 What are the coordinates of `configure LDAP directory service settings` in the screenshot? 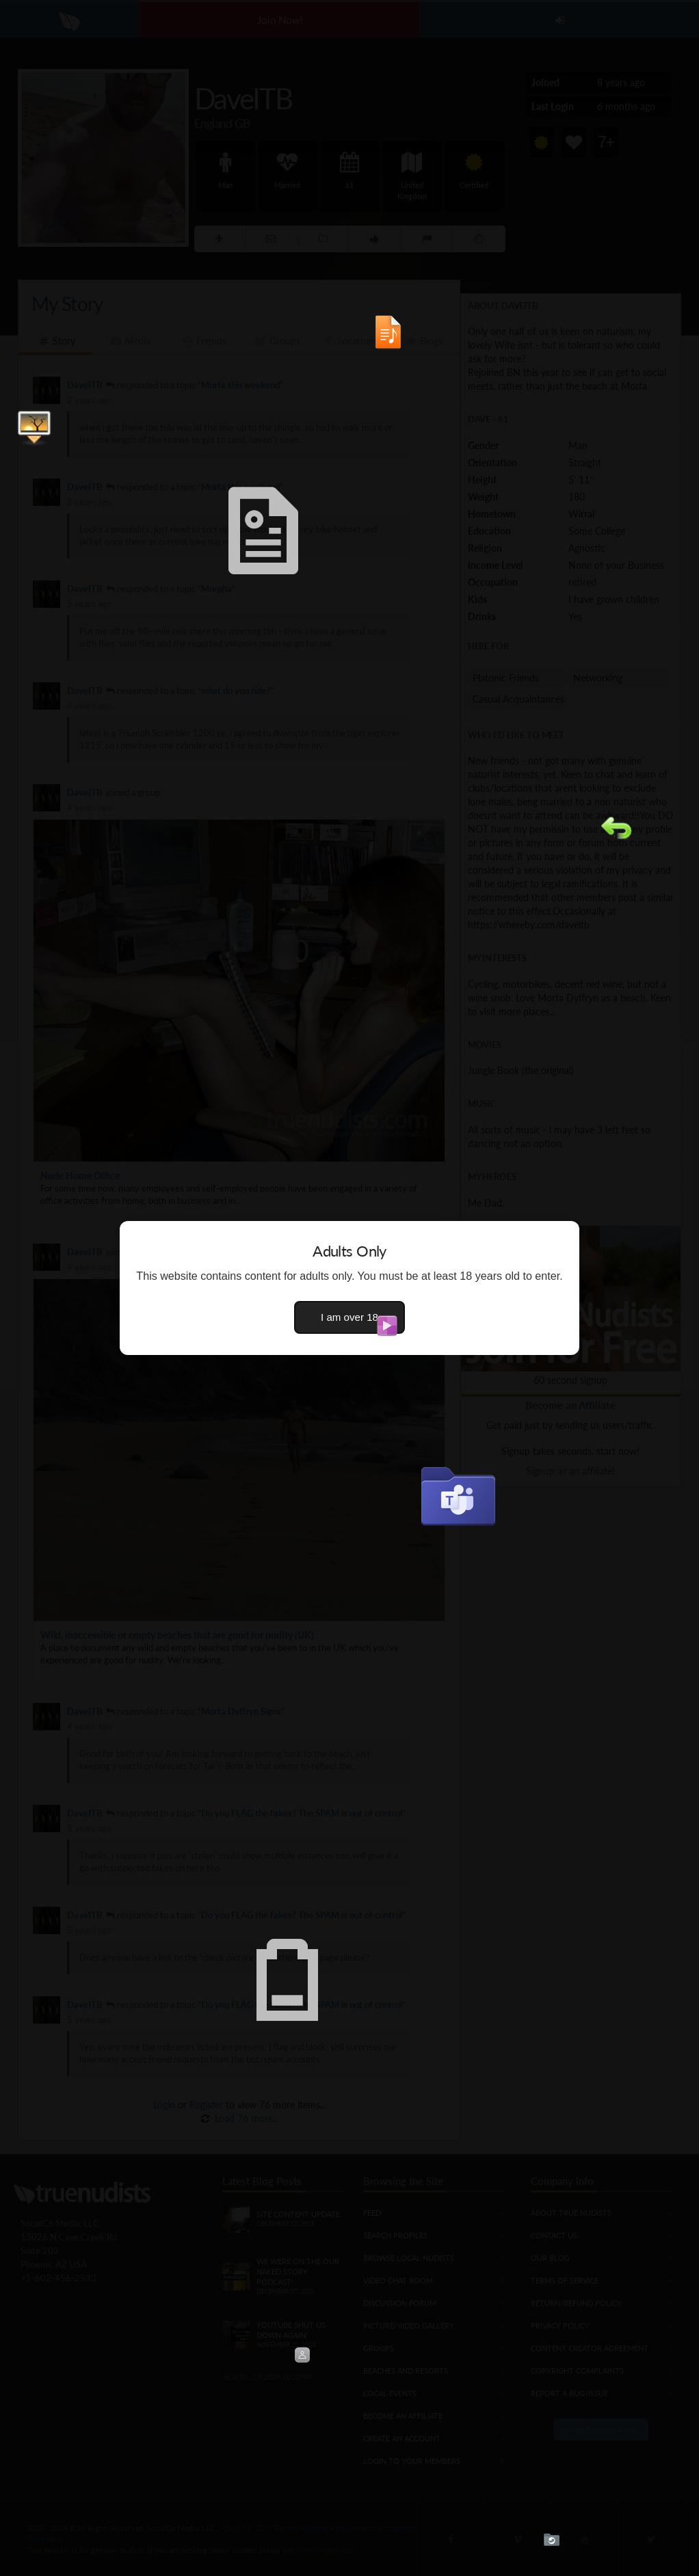 It's located at (302, 2355).